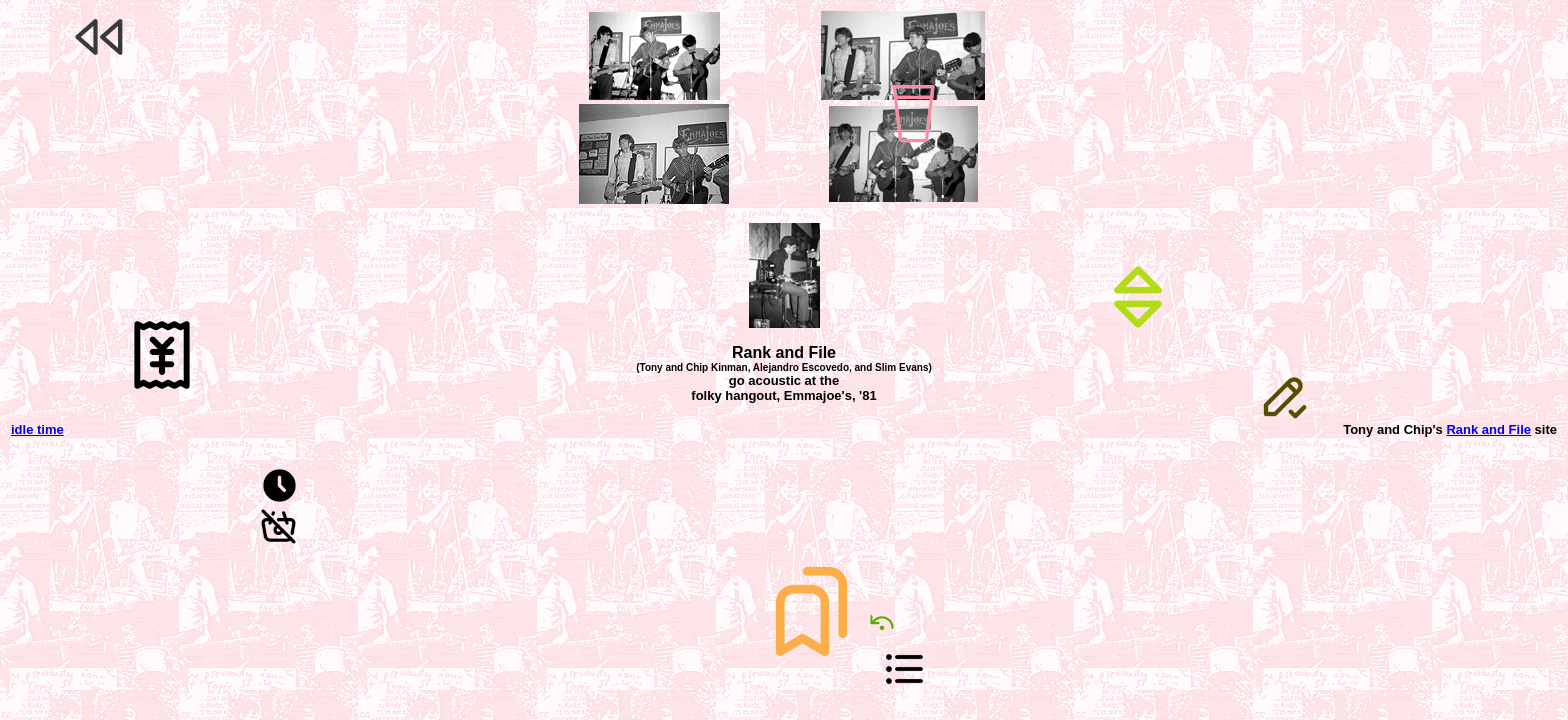 The width and height of the screenshot is (1568, 720). What do you see at coordinates (100, 37) in the screenshot?
I see `skip to previous track` at bounding box center [100, 37].